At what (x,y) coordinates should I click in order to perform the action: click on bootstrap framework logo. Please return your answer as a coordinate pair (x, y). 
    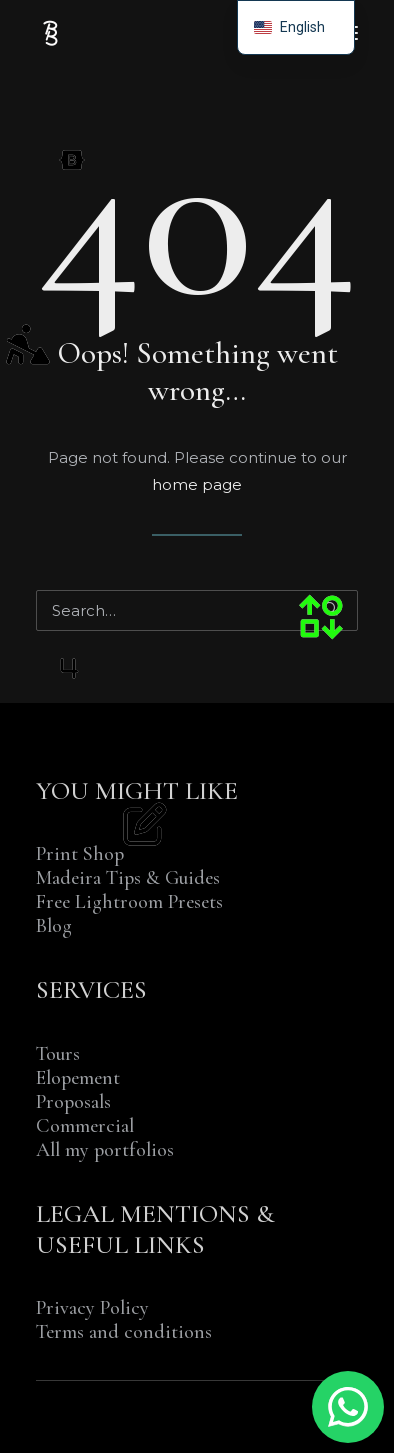
    Looking at the image, I should click on (72, 160).